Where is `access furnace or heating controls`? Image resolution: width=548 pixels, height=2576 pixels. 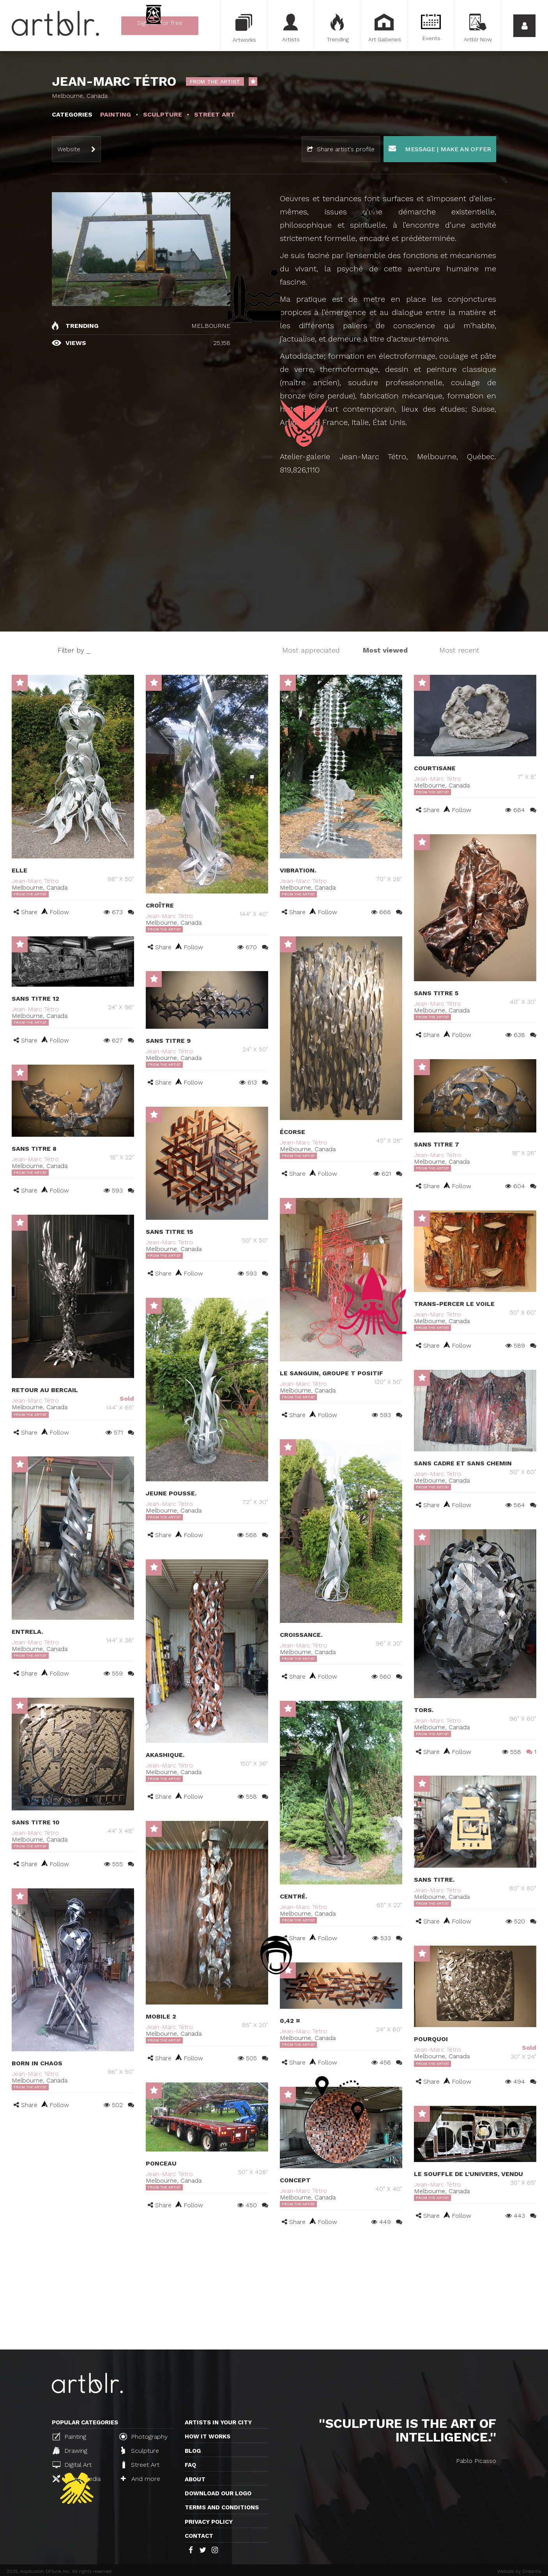
access furnace or heating controls is located at coordinates (471, 1823).